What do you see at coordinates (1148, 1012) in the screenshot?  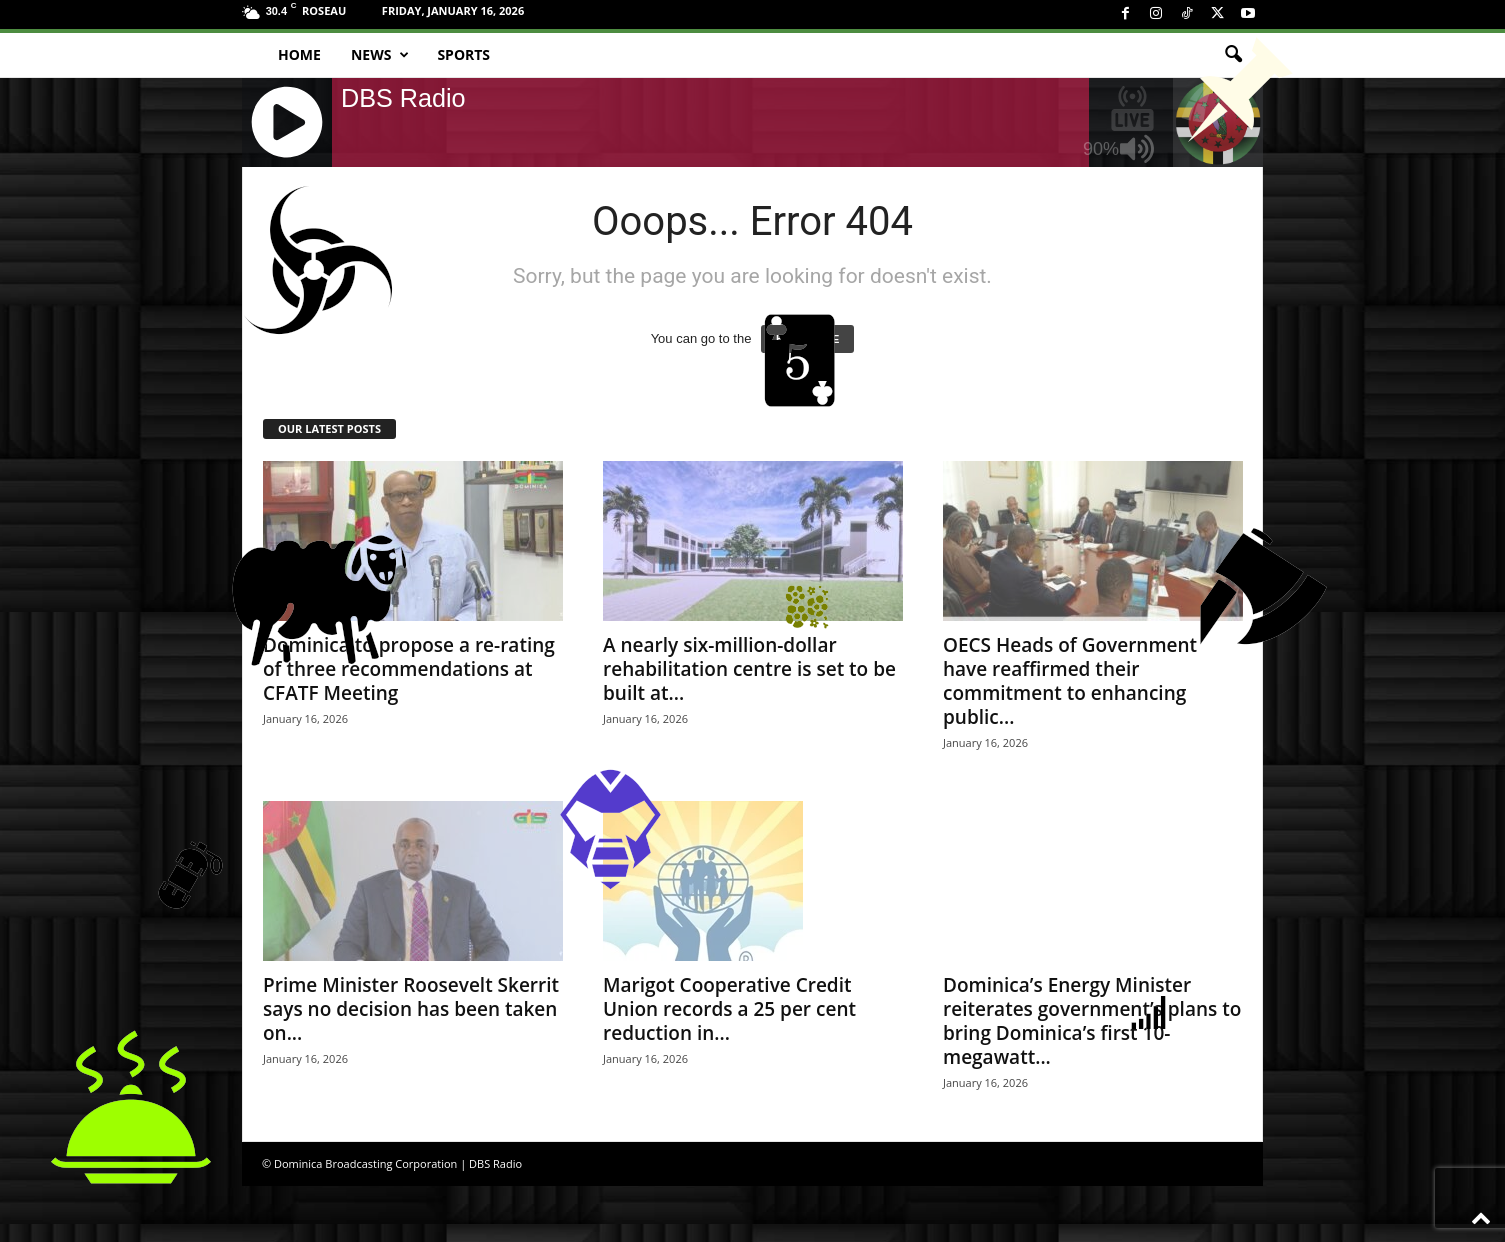 I see `indicates cellular or network signal strength` at bounding box center [1148, 1012].